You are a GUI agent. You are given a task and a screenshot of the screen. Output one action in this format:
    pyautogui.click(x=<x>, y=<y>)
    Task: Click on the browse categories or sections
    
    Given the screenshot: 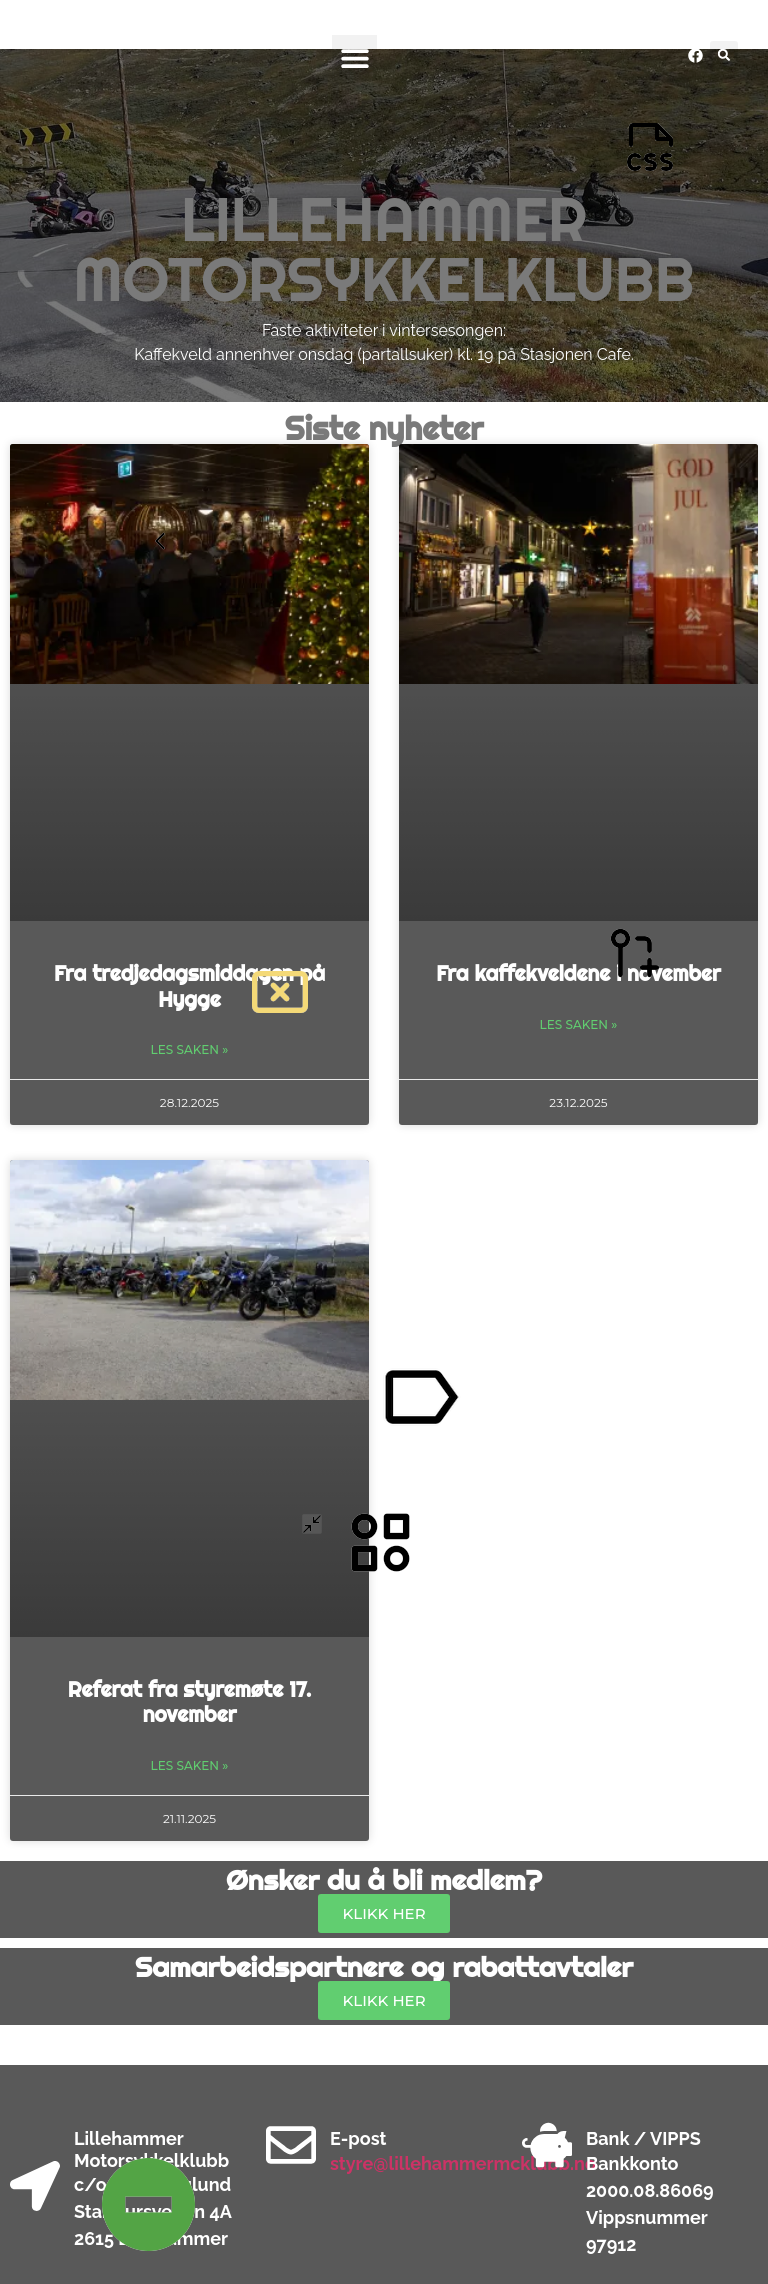 What is the action you would take?
    pyautogui.click(x=380, y=1542)
    